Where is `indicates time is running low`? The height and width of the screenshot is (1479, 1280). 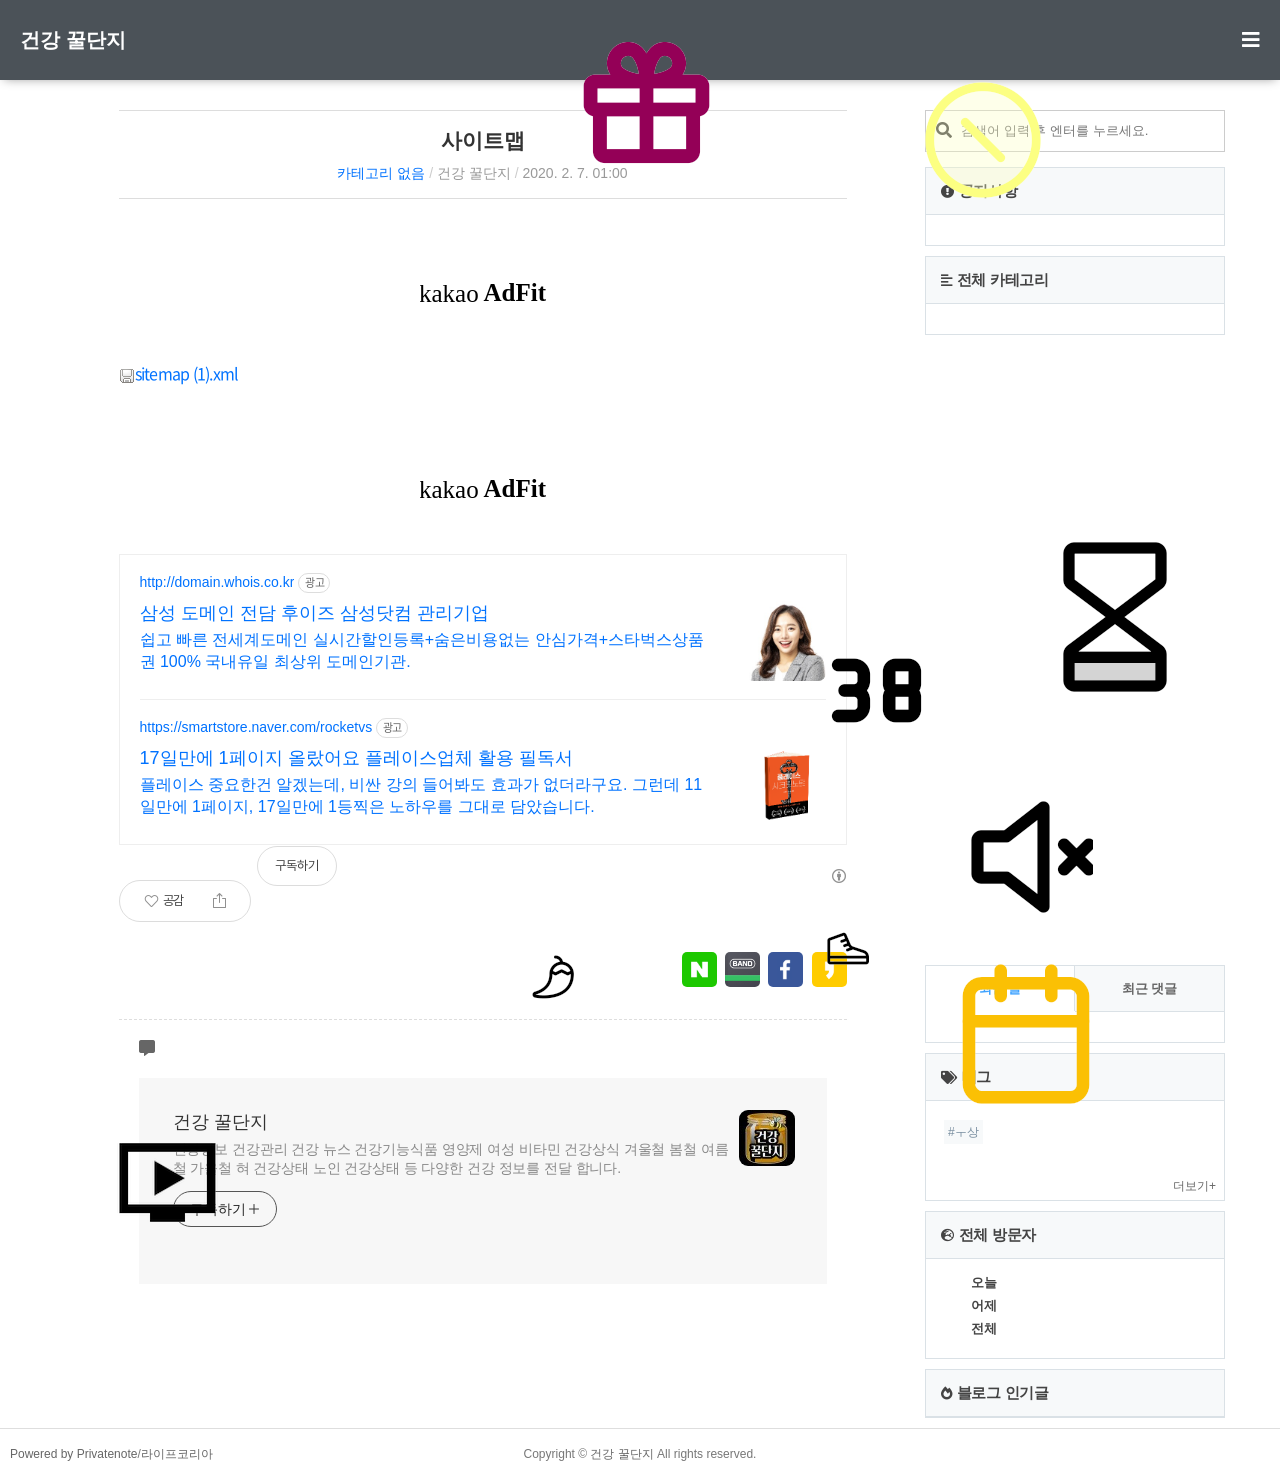
indicates time is running low is located at coordinates (1115, 617).